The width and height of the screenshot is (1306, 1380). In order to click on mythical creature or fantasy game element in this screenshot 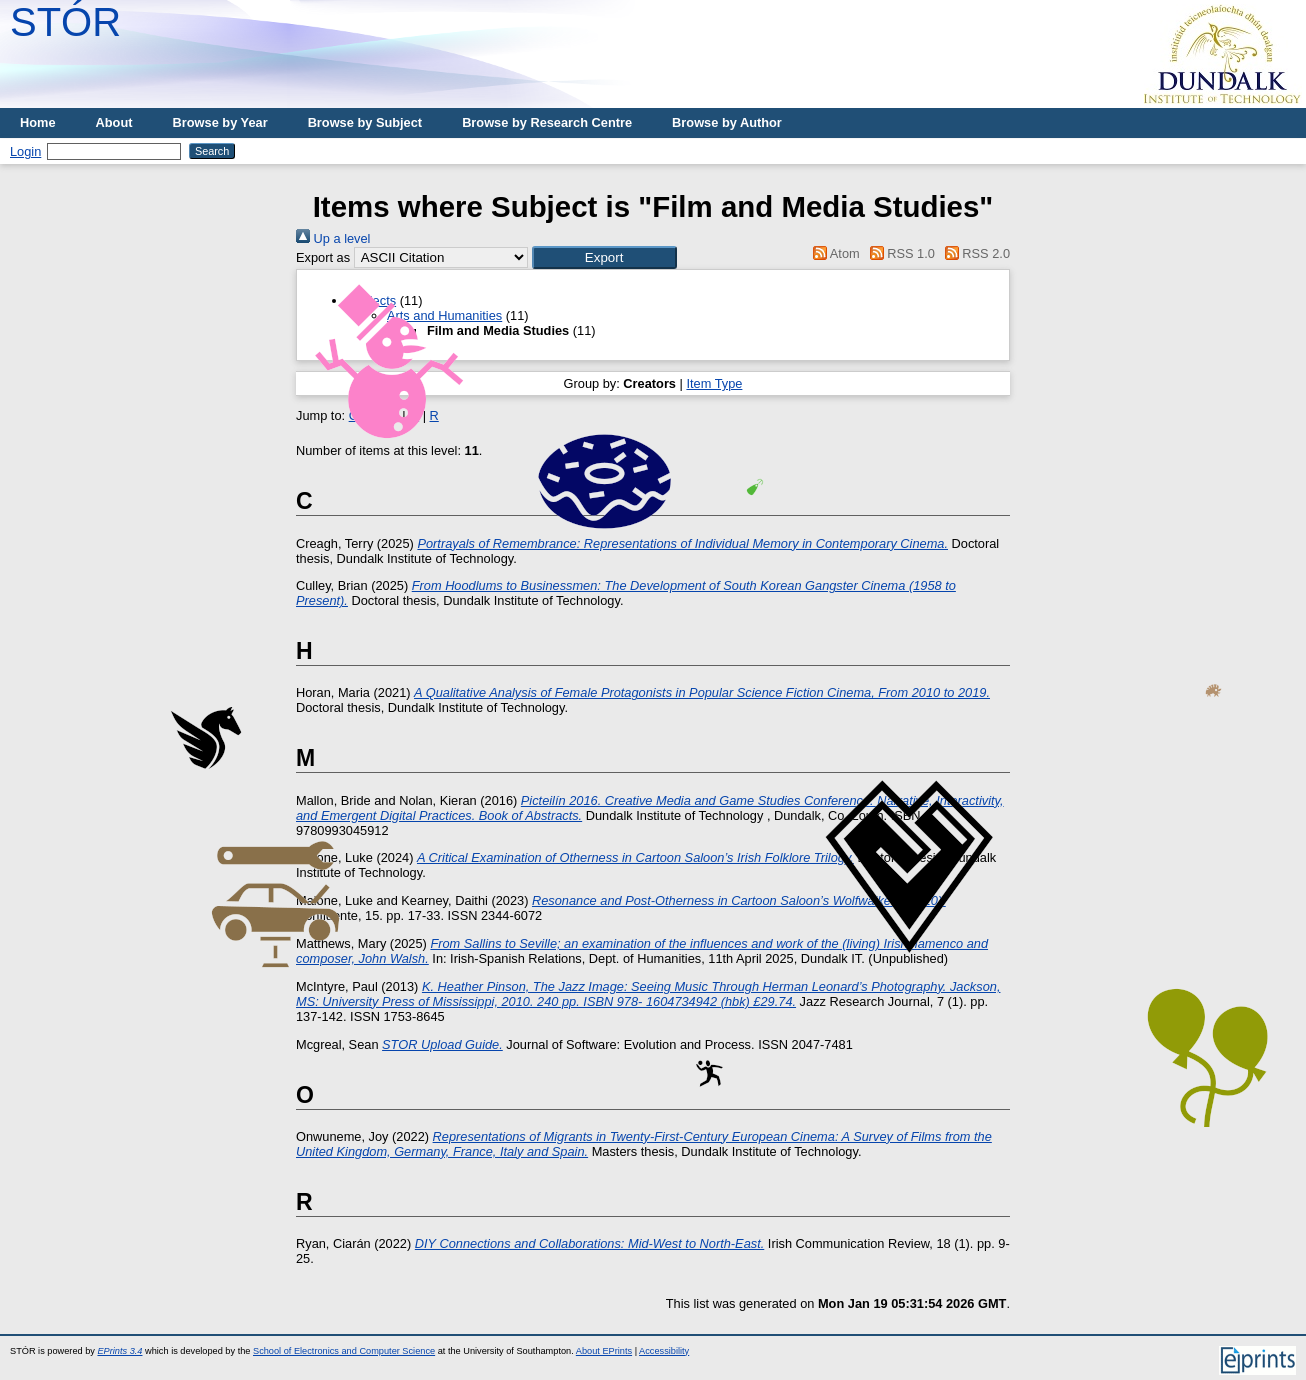, I will do `click(206, 738)`.